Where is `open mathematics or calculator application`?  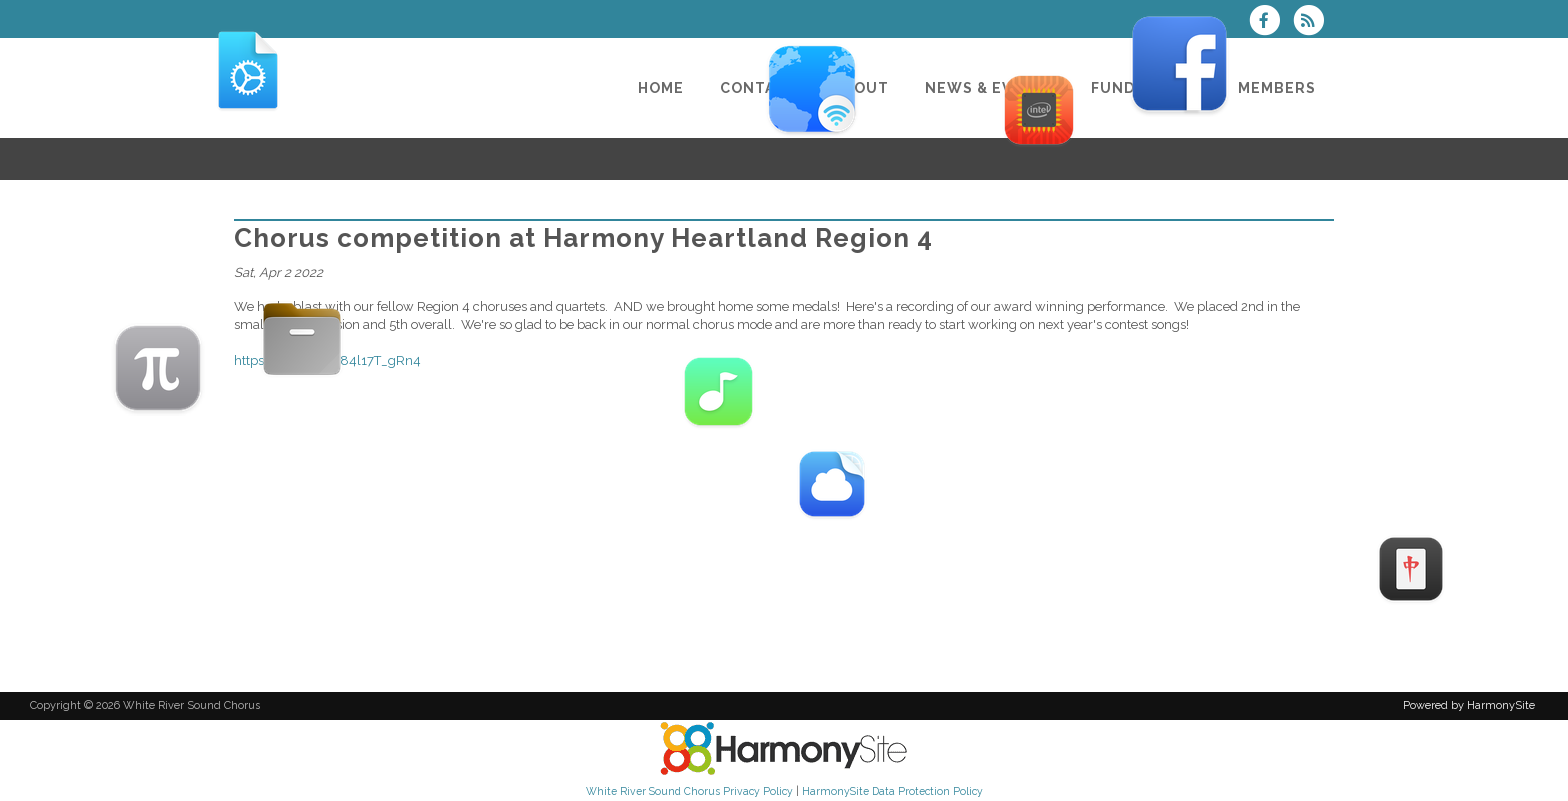 open mathematics or calculator application is located at coordinates (158, 368).